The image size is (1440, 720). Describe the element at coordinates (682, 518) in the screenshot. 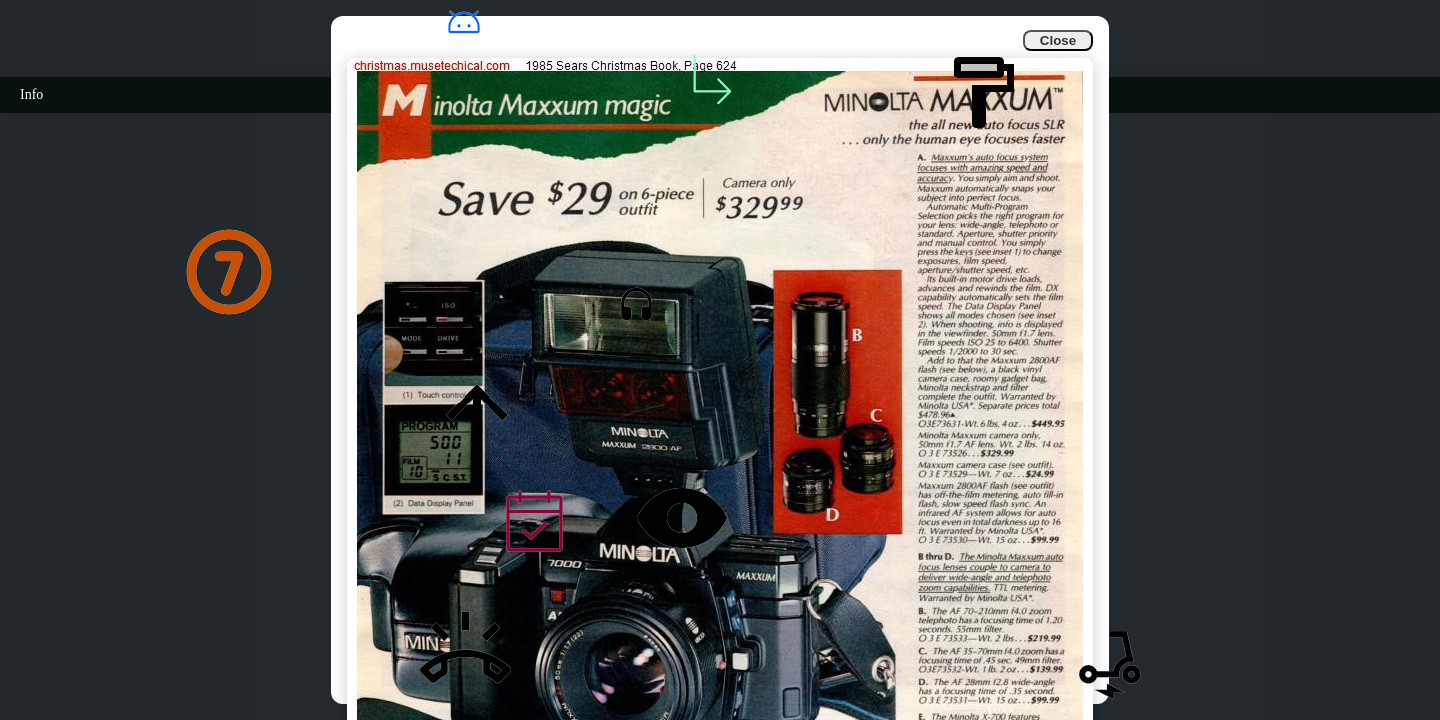

I see `view or preview content` at that location.